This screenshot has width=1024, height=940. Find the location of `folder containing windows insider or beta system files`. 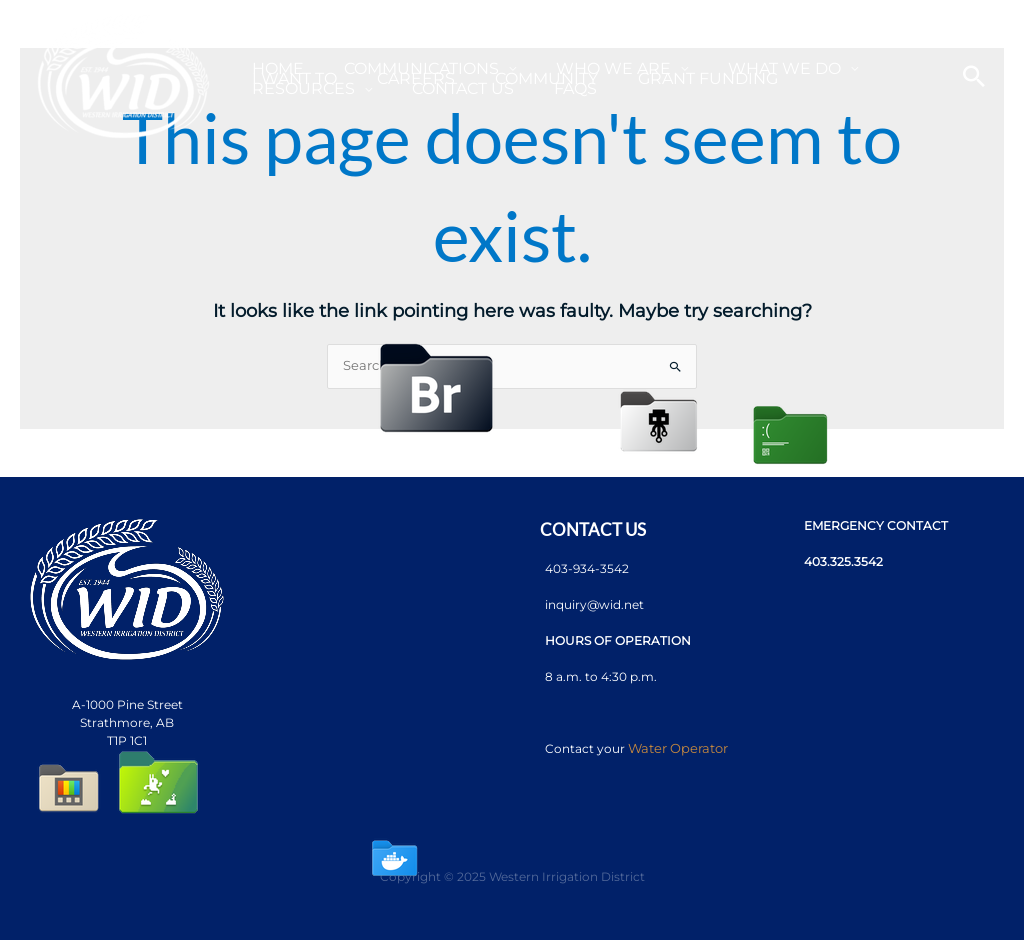

folder containing windows insider or beta system files is located at coordinates (790, 437).